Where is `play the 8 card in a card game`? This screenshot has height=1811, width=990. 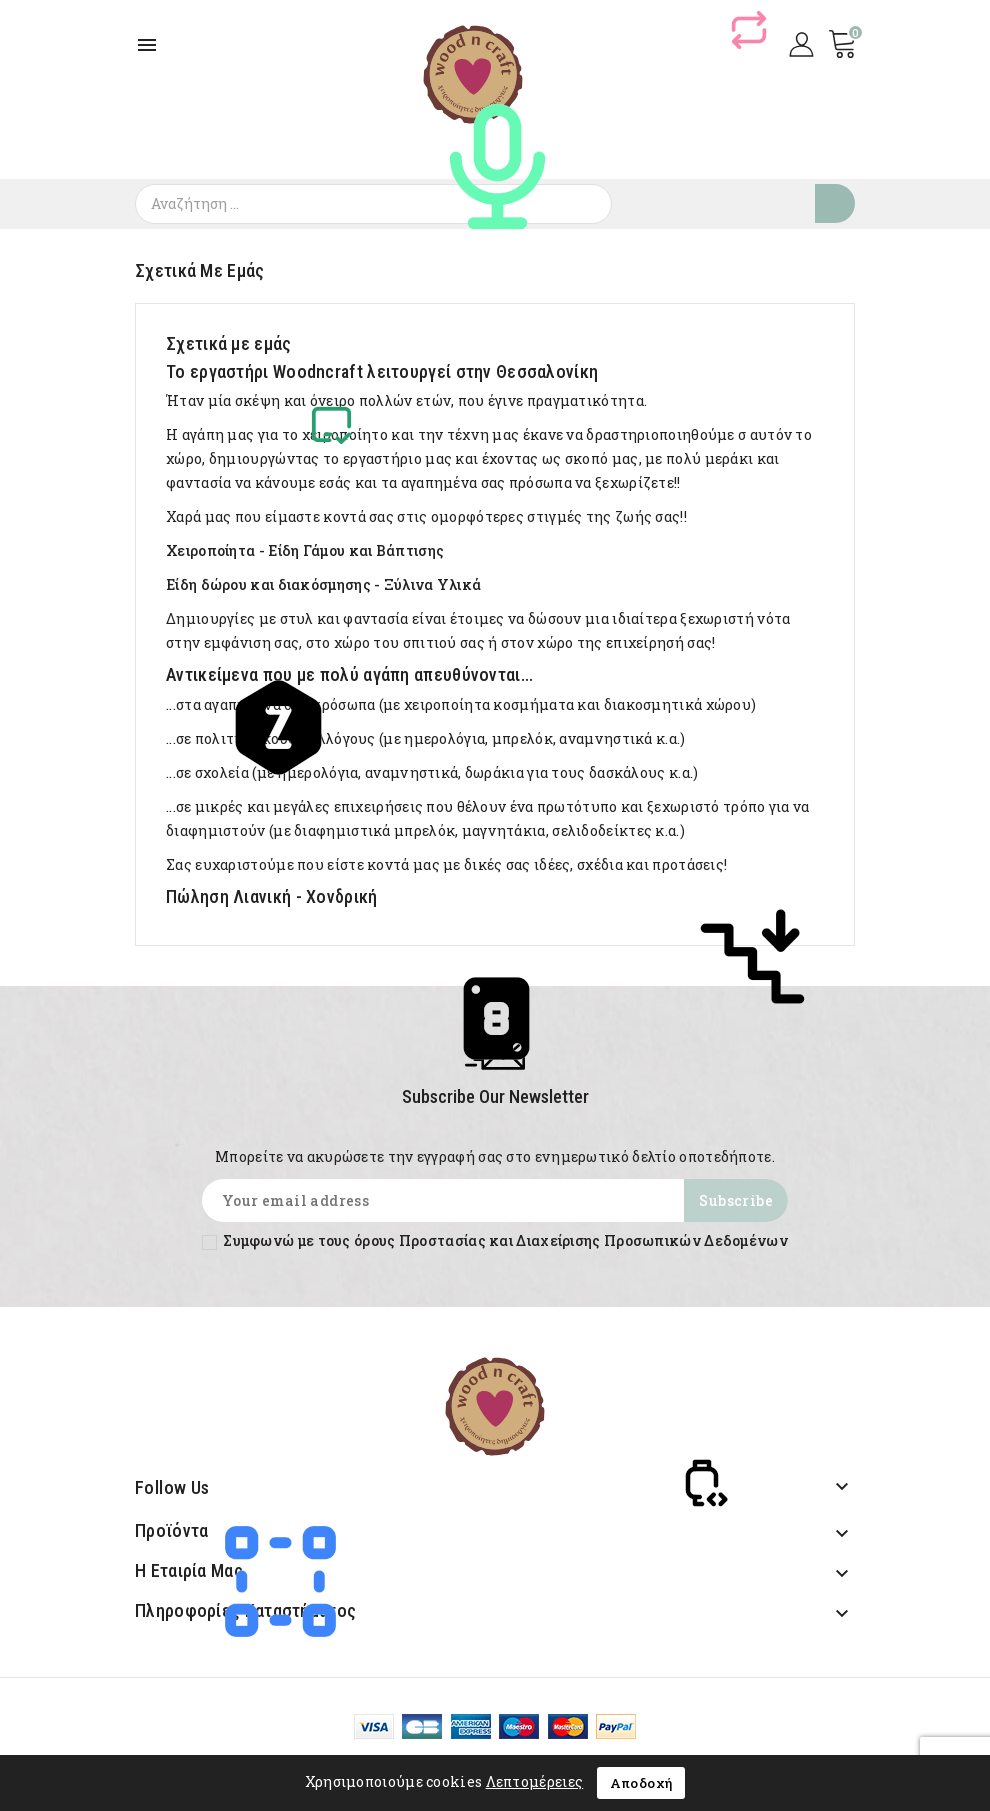 play the 8 card in a card game is located at coordinates (496, 1018).